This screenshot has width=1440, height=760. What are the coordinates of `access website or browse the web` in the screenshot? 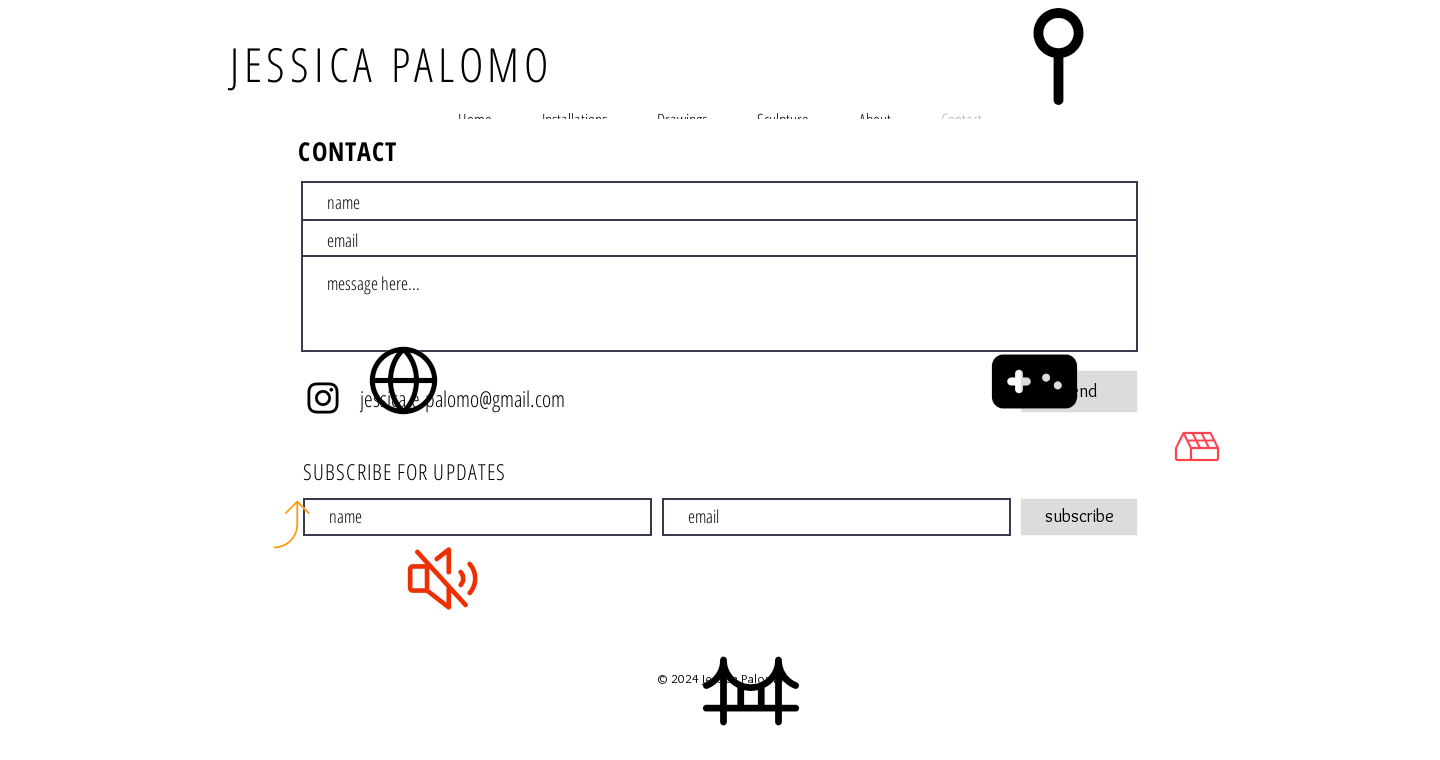 It's located at (403, 380).